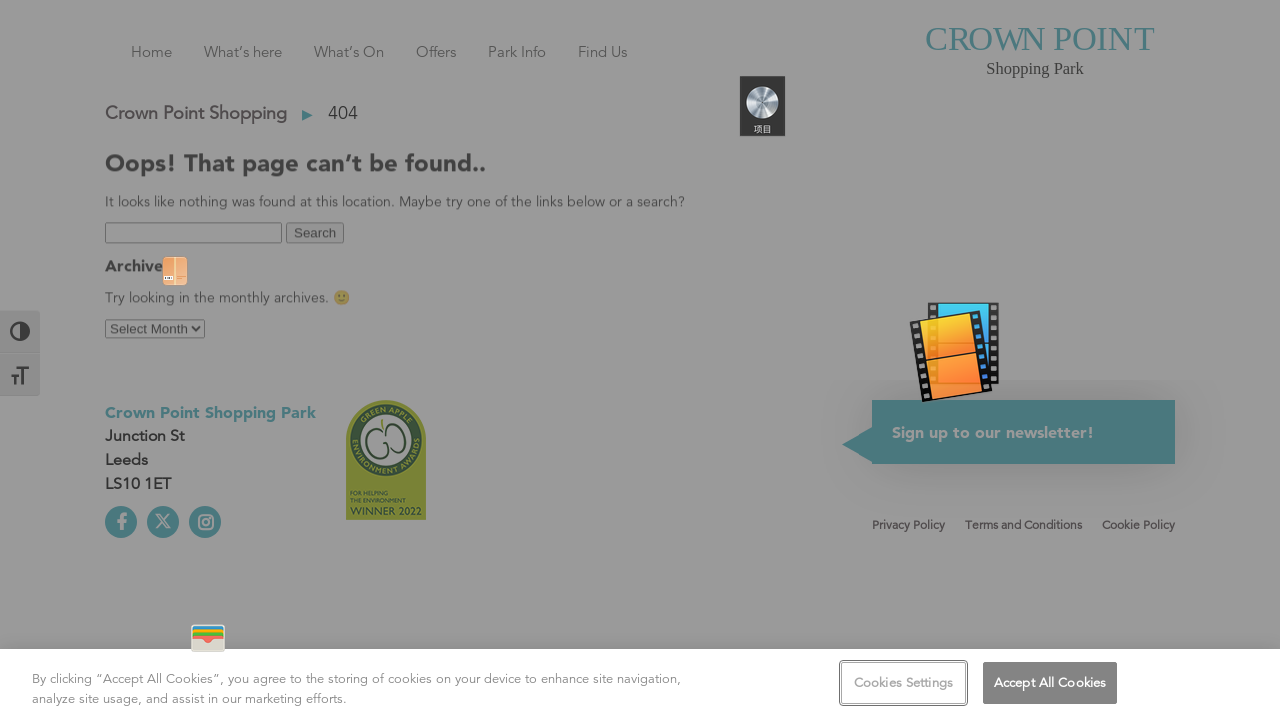  What do you see at coordinates (208, 638) in the screenshot?
I see `access wallet settings and preferences` at bounding box center [208, 638].